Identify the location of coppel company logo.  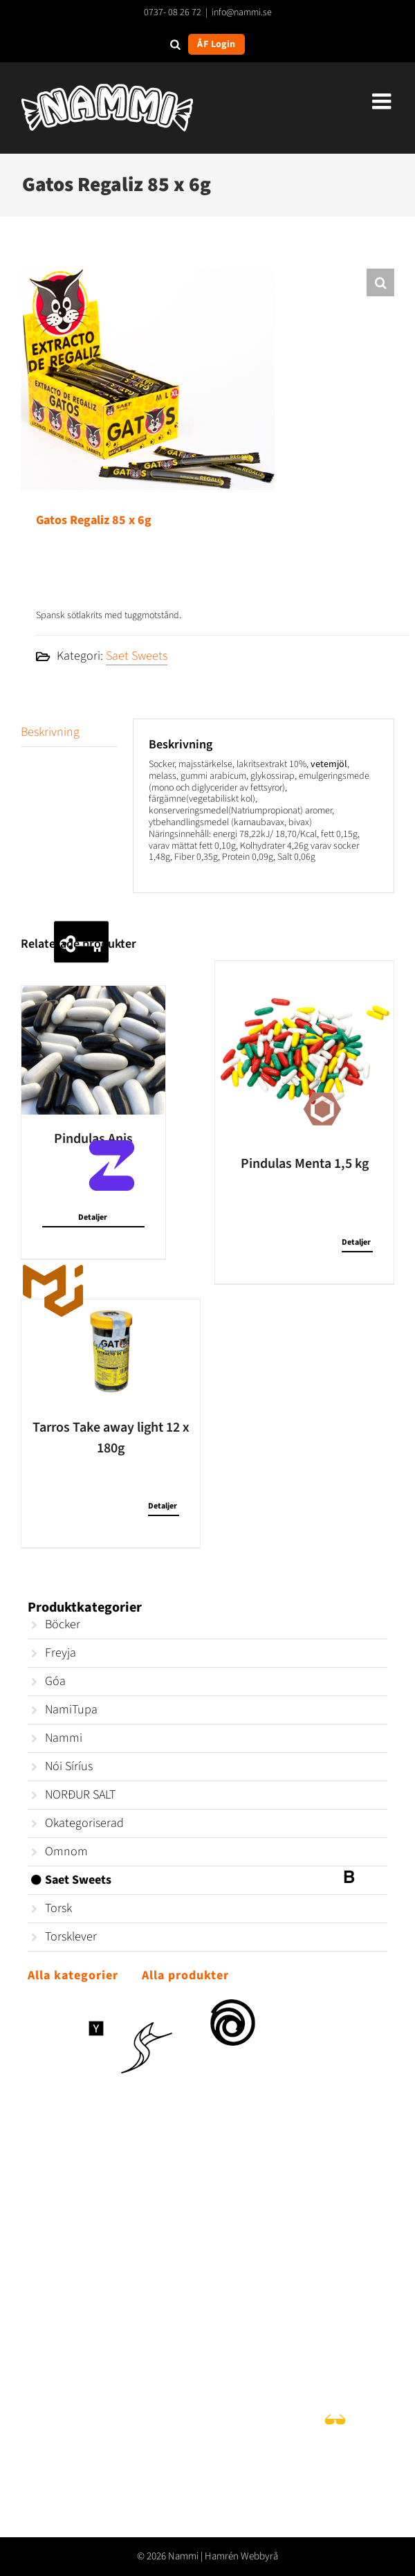
(81, 942).